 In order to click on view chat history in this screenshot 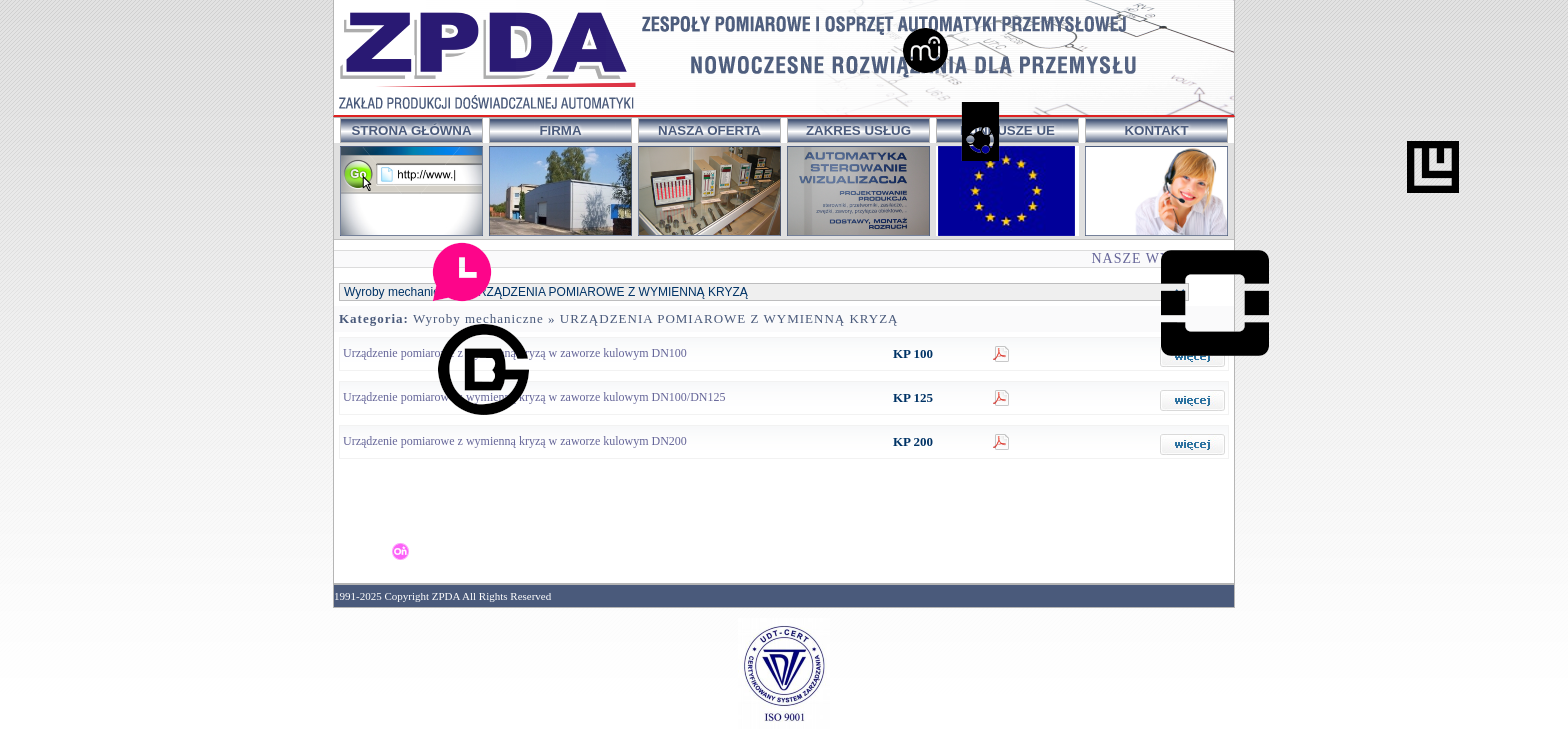, I will do `click(462, 272)`.